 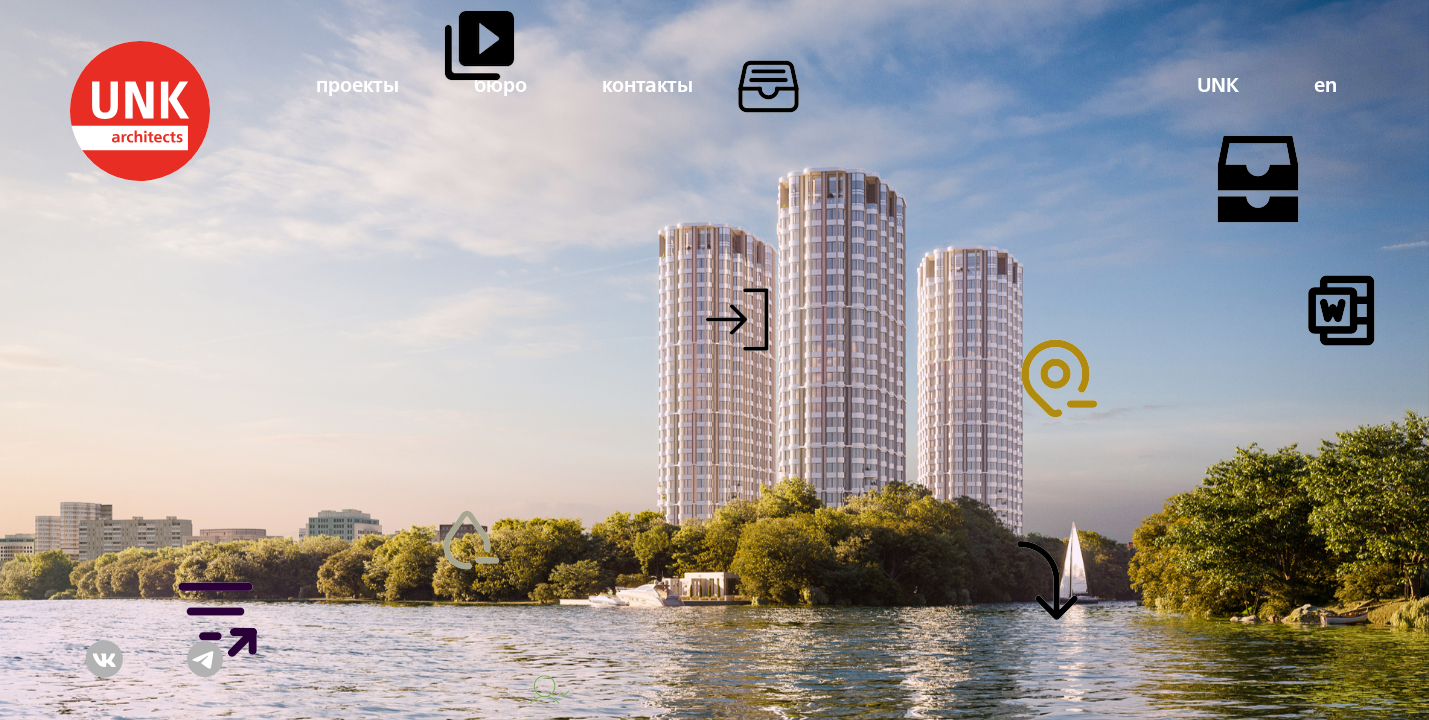 What do you see at coordinates (1055, 377) in the screenshot?
I see `remove a location pin from the map` at bounding box center [1055, 377].